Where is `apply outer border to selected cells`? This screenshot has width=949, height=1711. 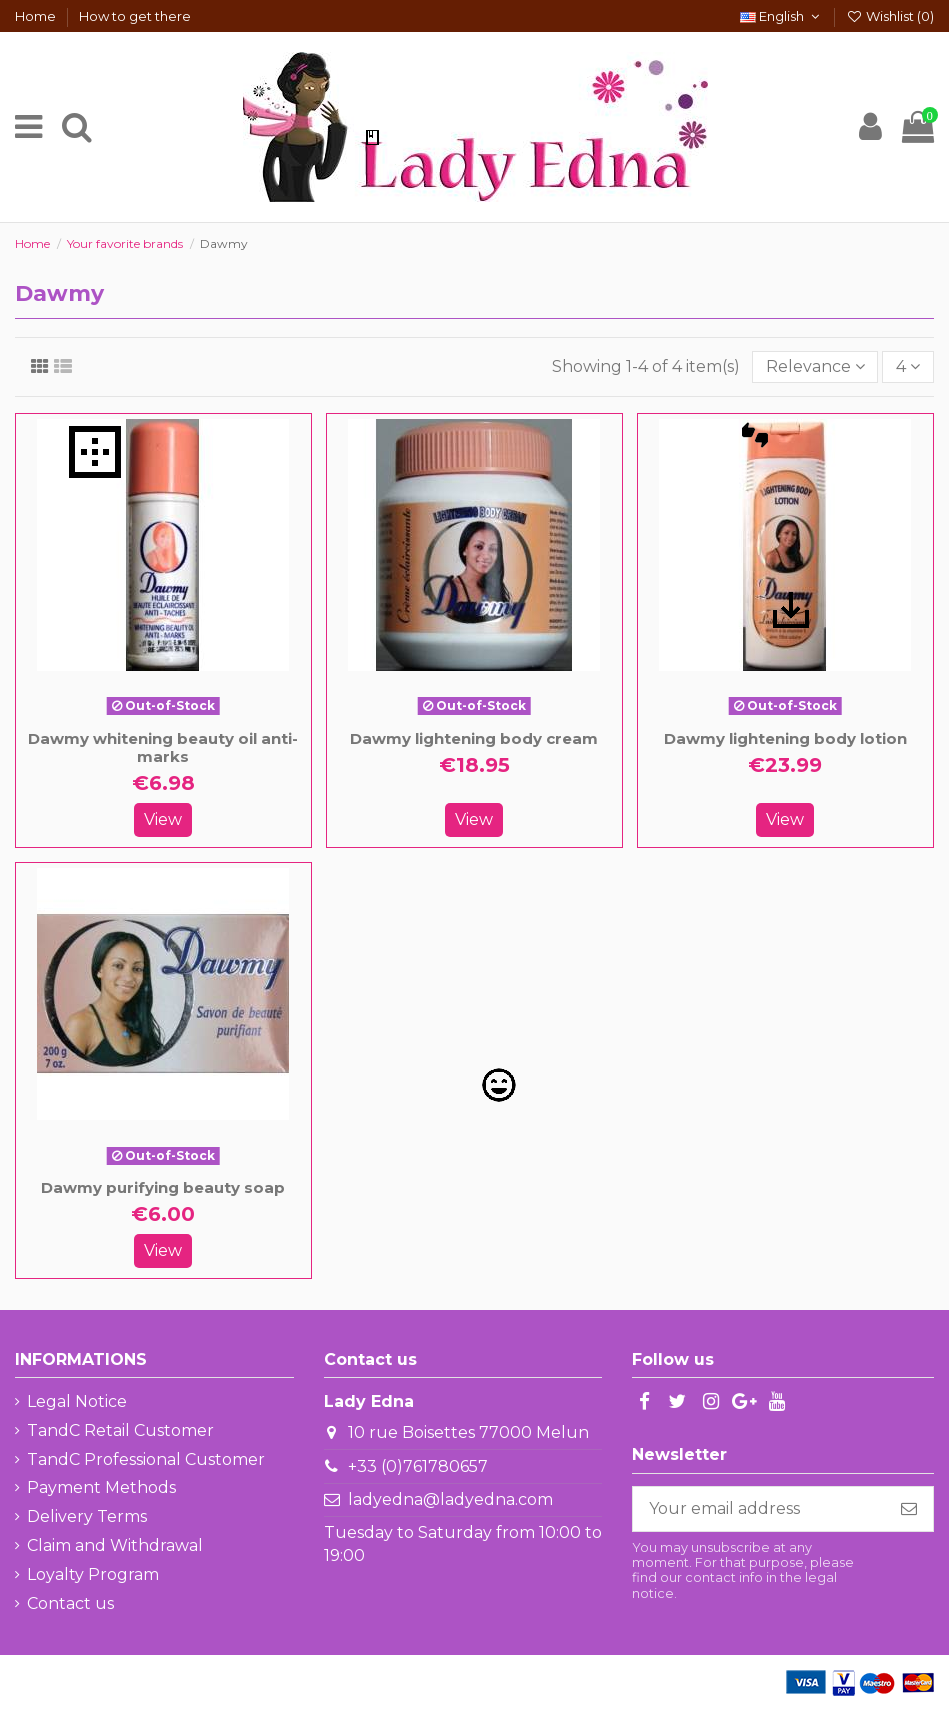 apply outer border to selected cells is located at coordinates (95, 452).